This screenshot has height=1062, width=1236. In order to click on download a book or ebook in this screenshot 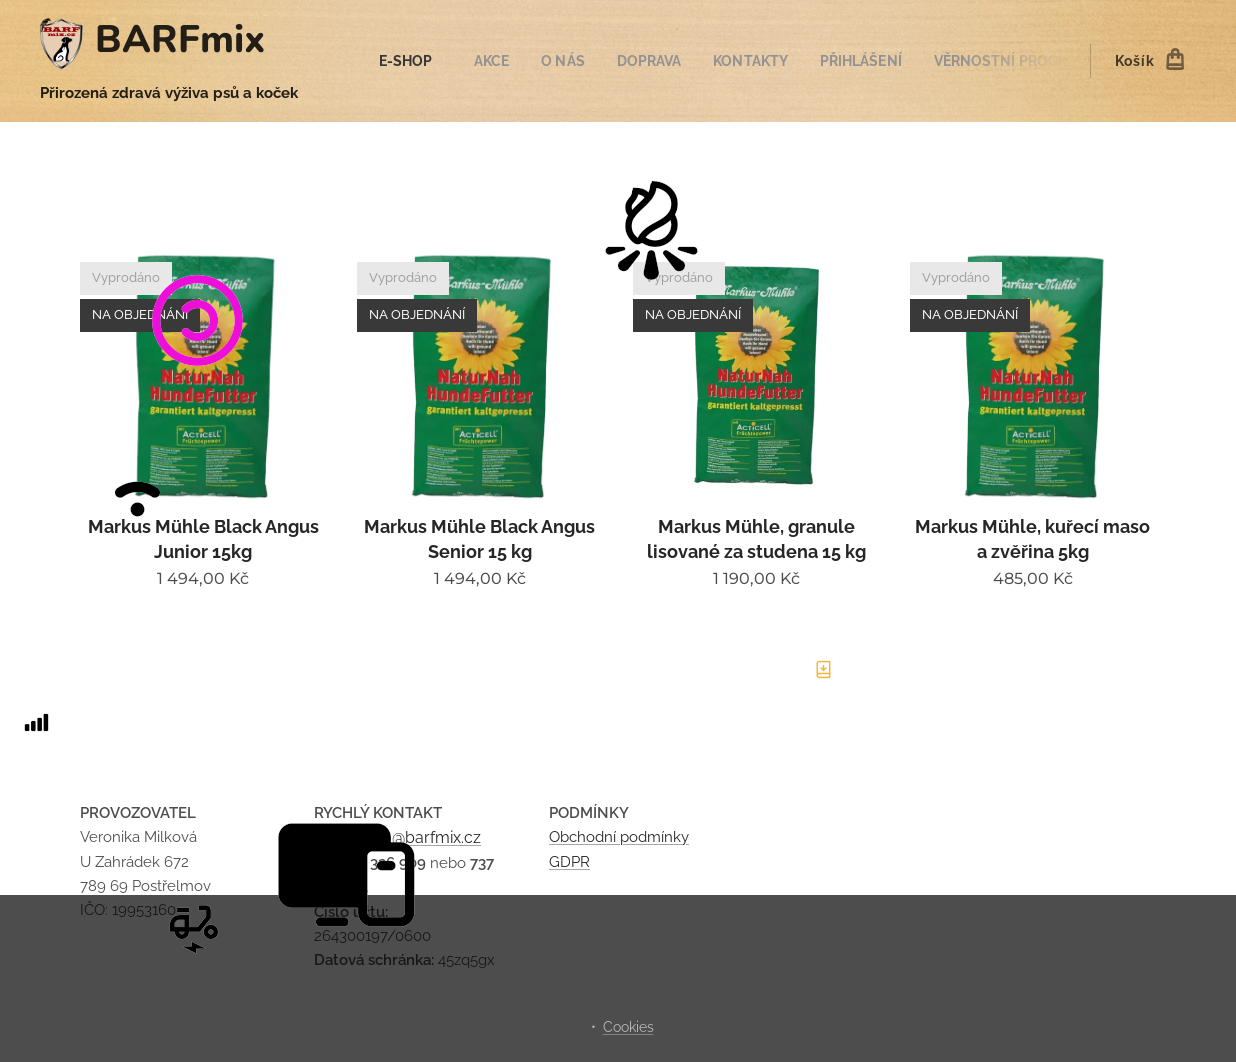, I will do `click(823, 669)`.